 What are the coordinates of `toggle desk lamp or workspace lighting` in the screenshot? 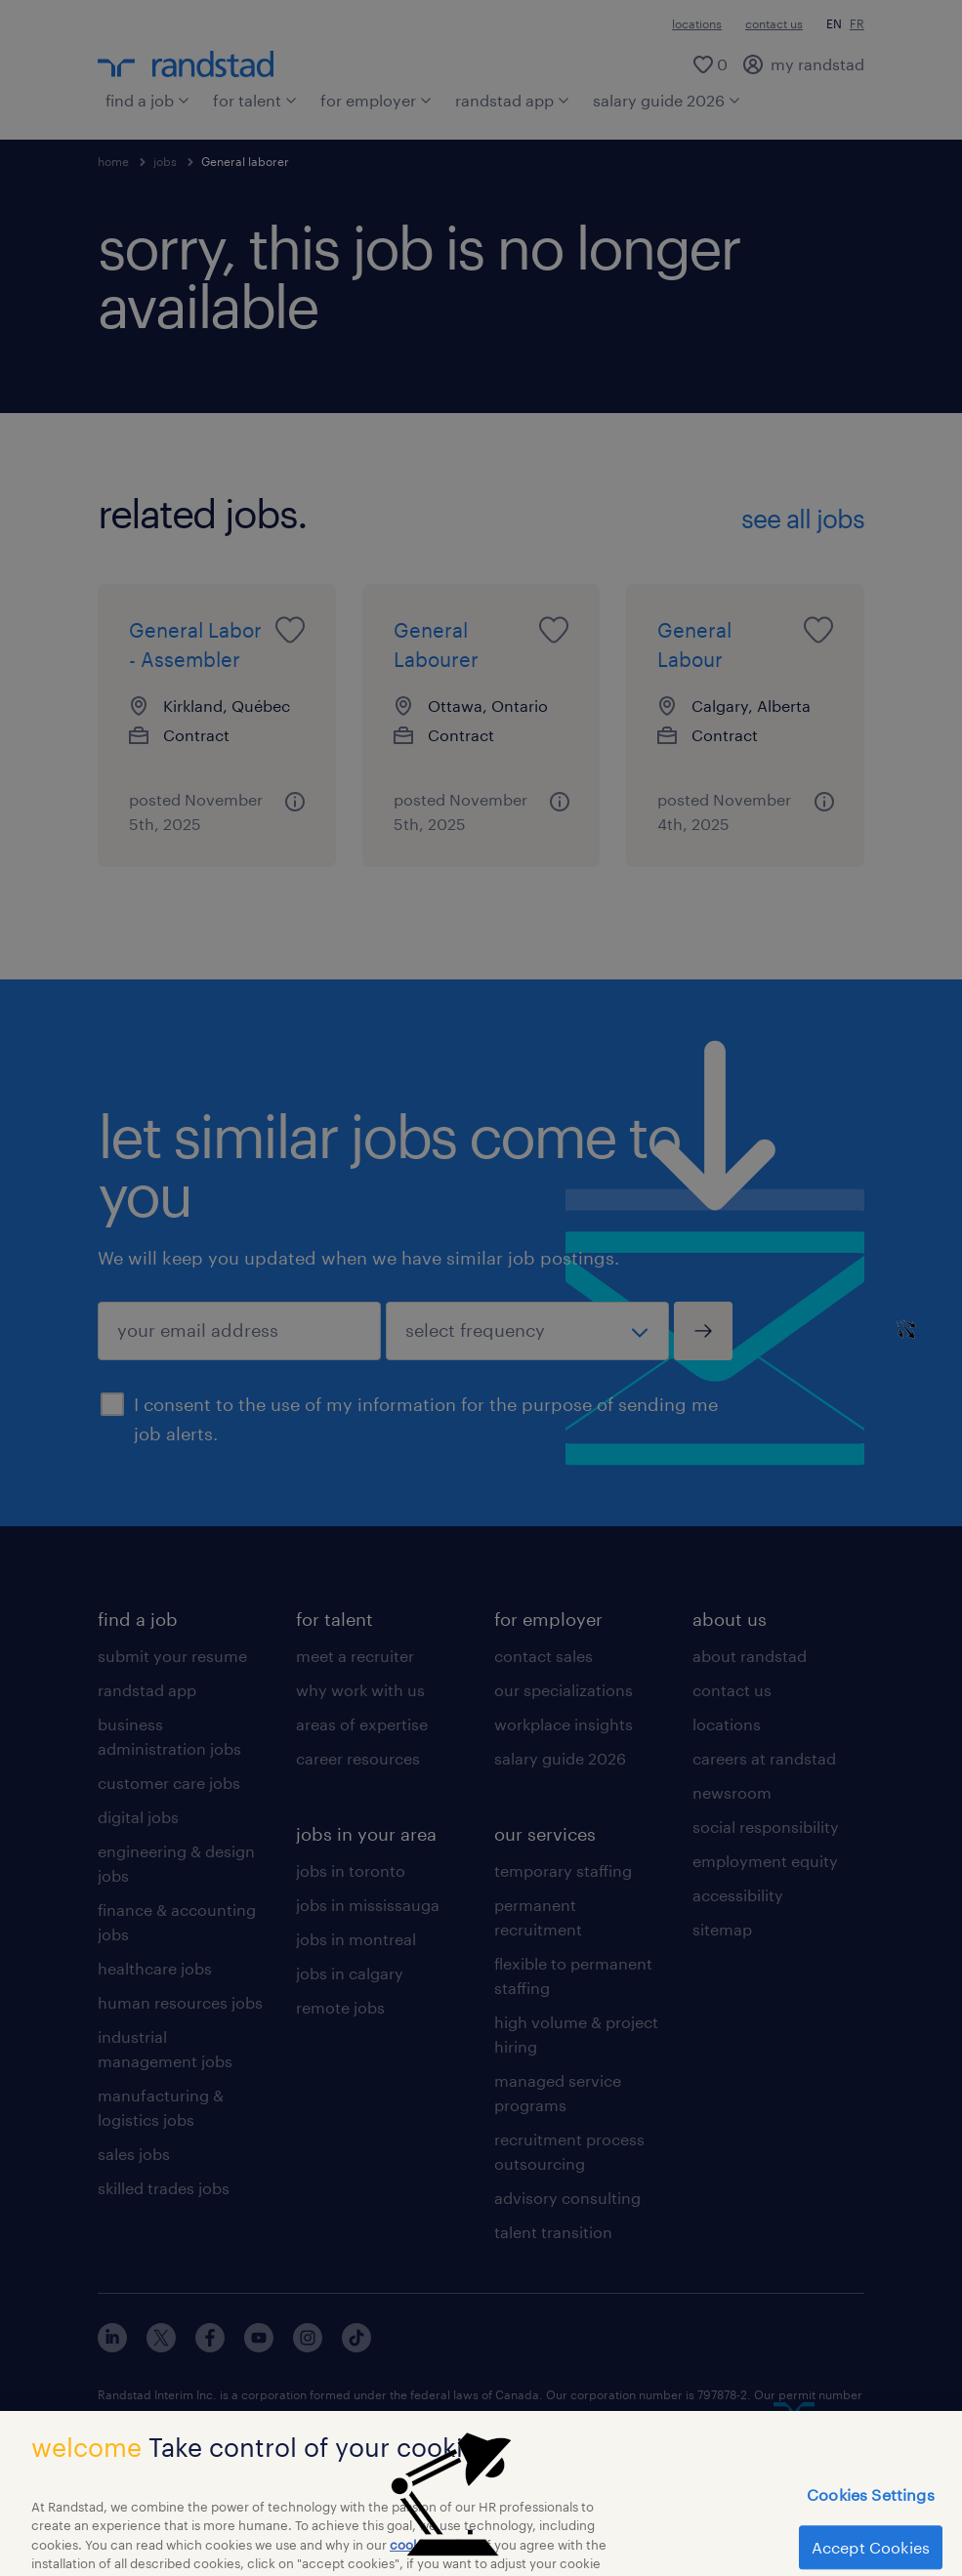 It's located at (452, 2494).